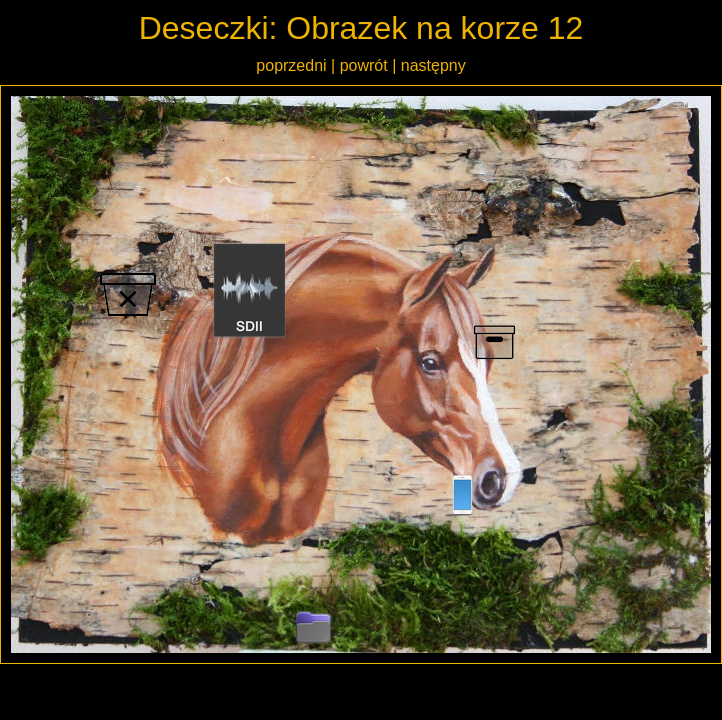 This screenshot has height=720, width=722. I want to click on an SDII audio file in GarageBand or Logic Pro, so click(249, 292).